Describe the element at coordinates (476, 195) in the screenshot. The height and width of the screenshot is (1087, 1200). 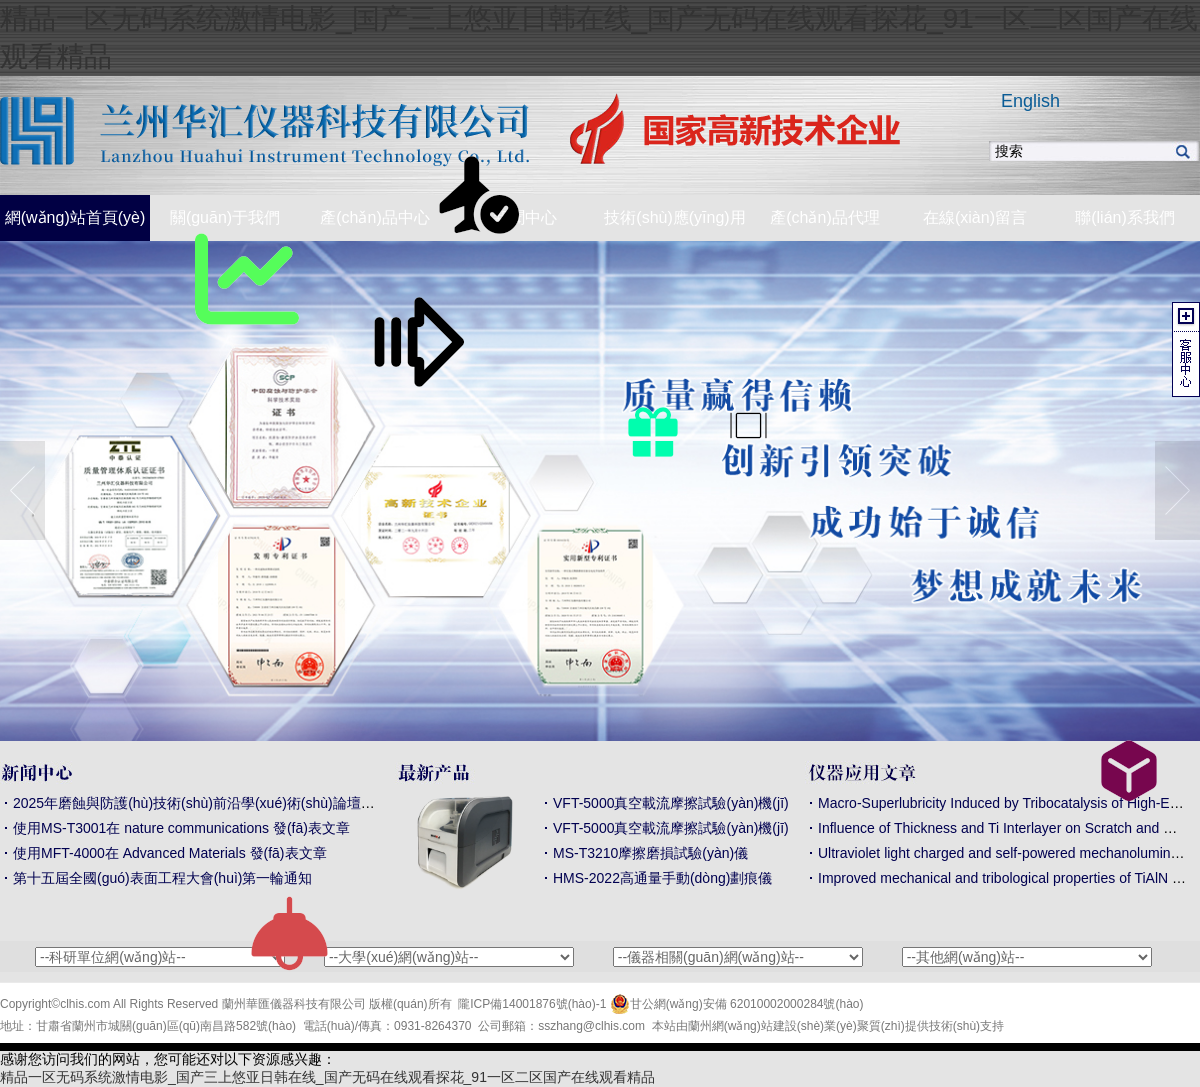
I see `flight booking confirmed` at that location.